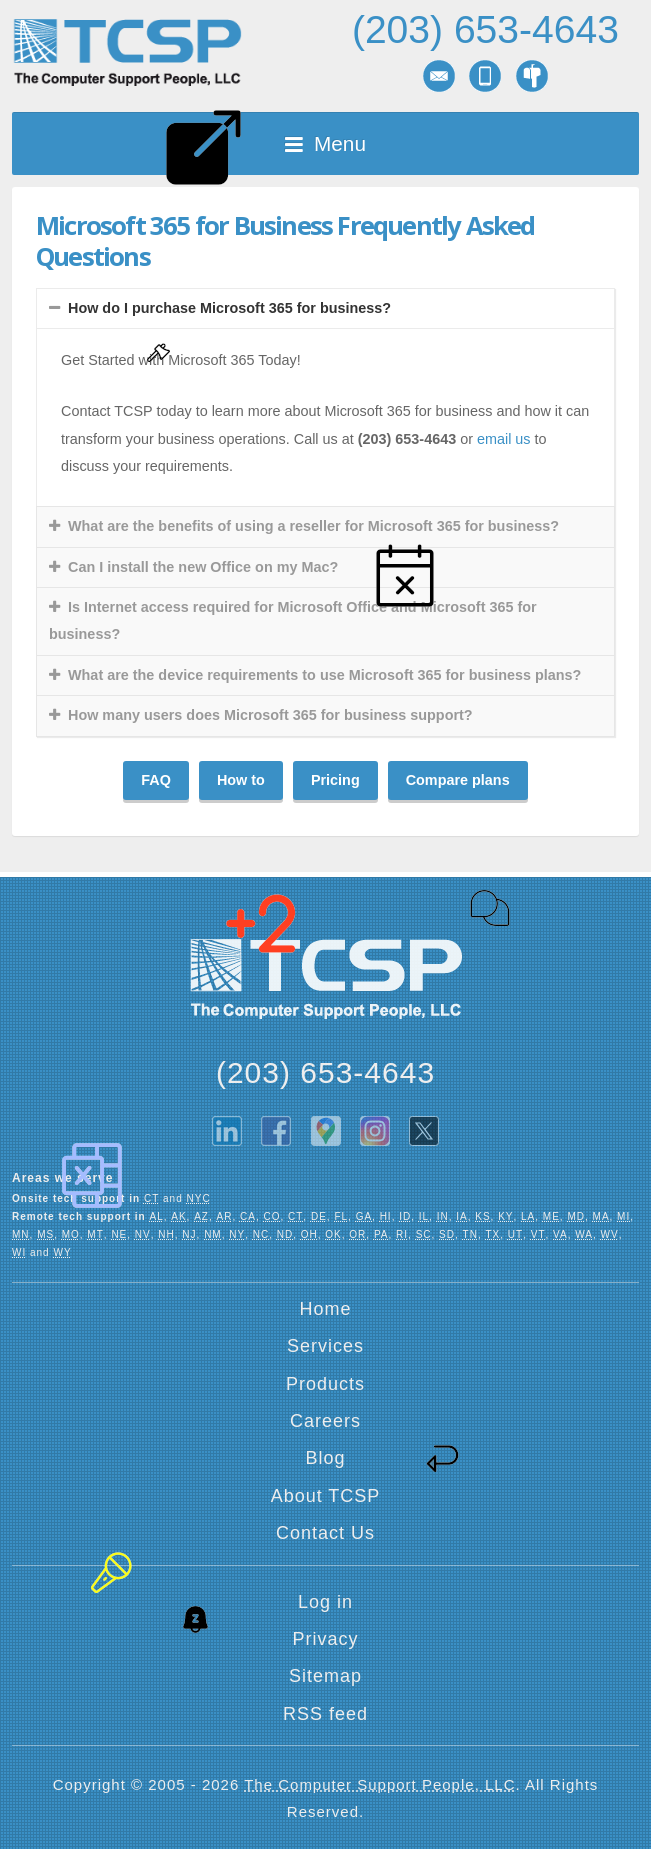 Image resolution: width=651 pixels, height=1849 pixels. I want to click on open Microsoft Excel, so click(94, 1175).